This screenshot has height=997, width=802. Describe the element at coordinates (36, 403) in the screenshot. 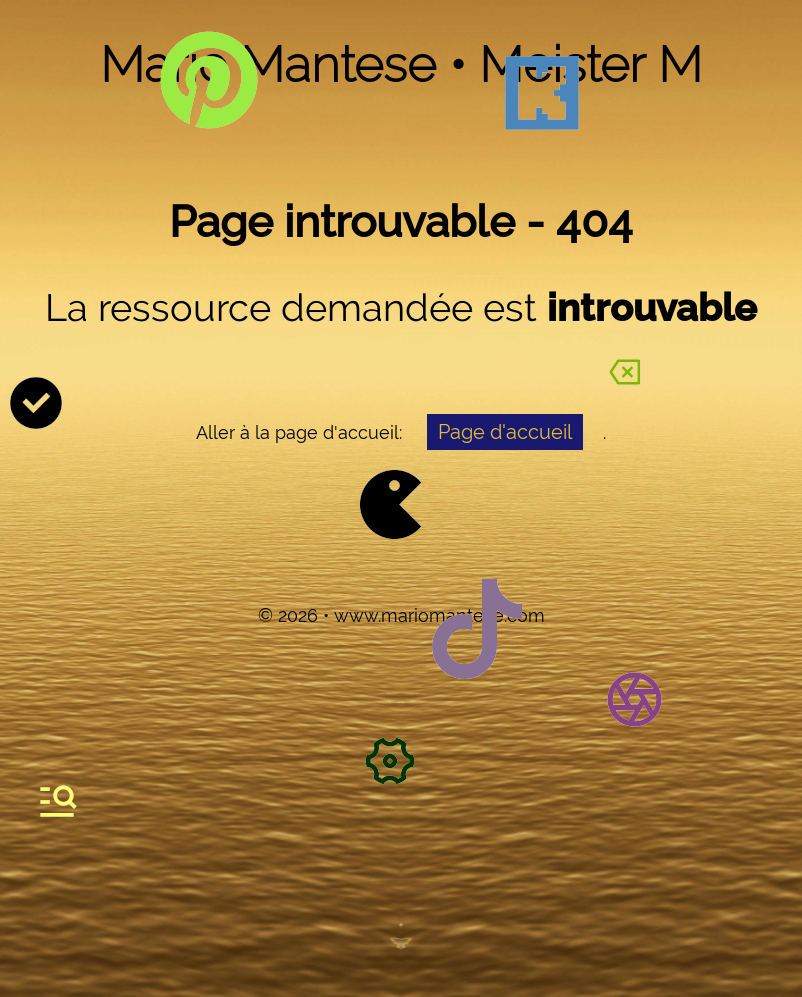

I see `indicates a completed or successful action` at that location.